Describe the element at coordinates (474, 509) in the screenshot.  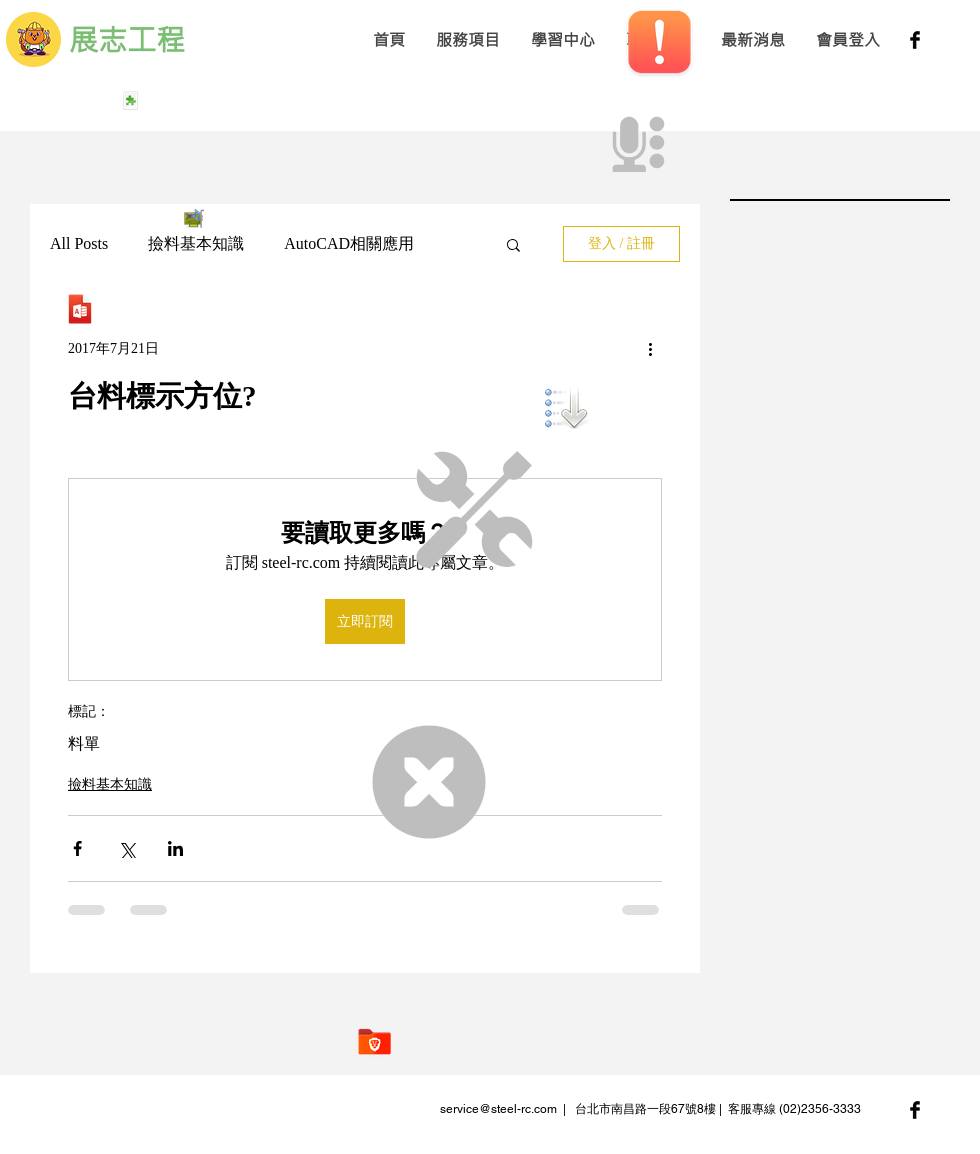
I see `access system settings and preferences` at that location.